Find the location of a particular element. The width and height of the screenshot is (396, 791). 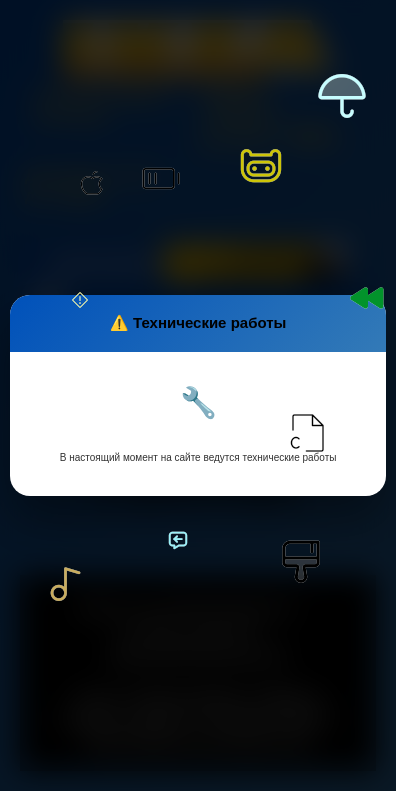

indicates medium battery level is located at coordinates (160, 178).